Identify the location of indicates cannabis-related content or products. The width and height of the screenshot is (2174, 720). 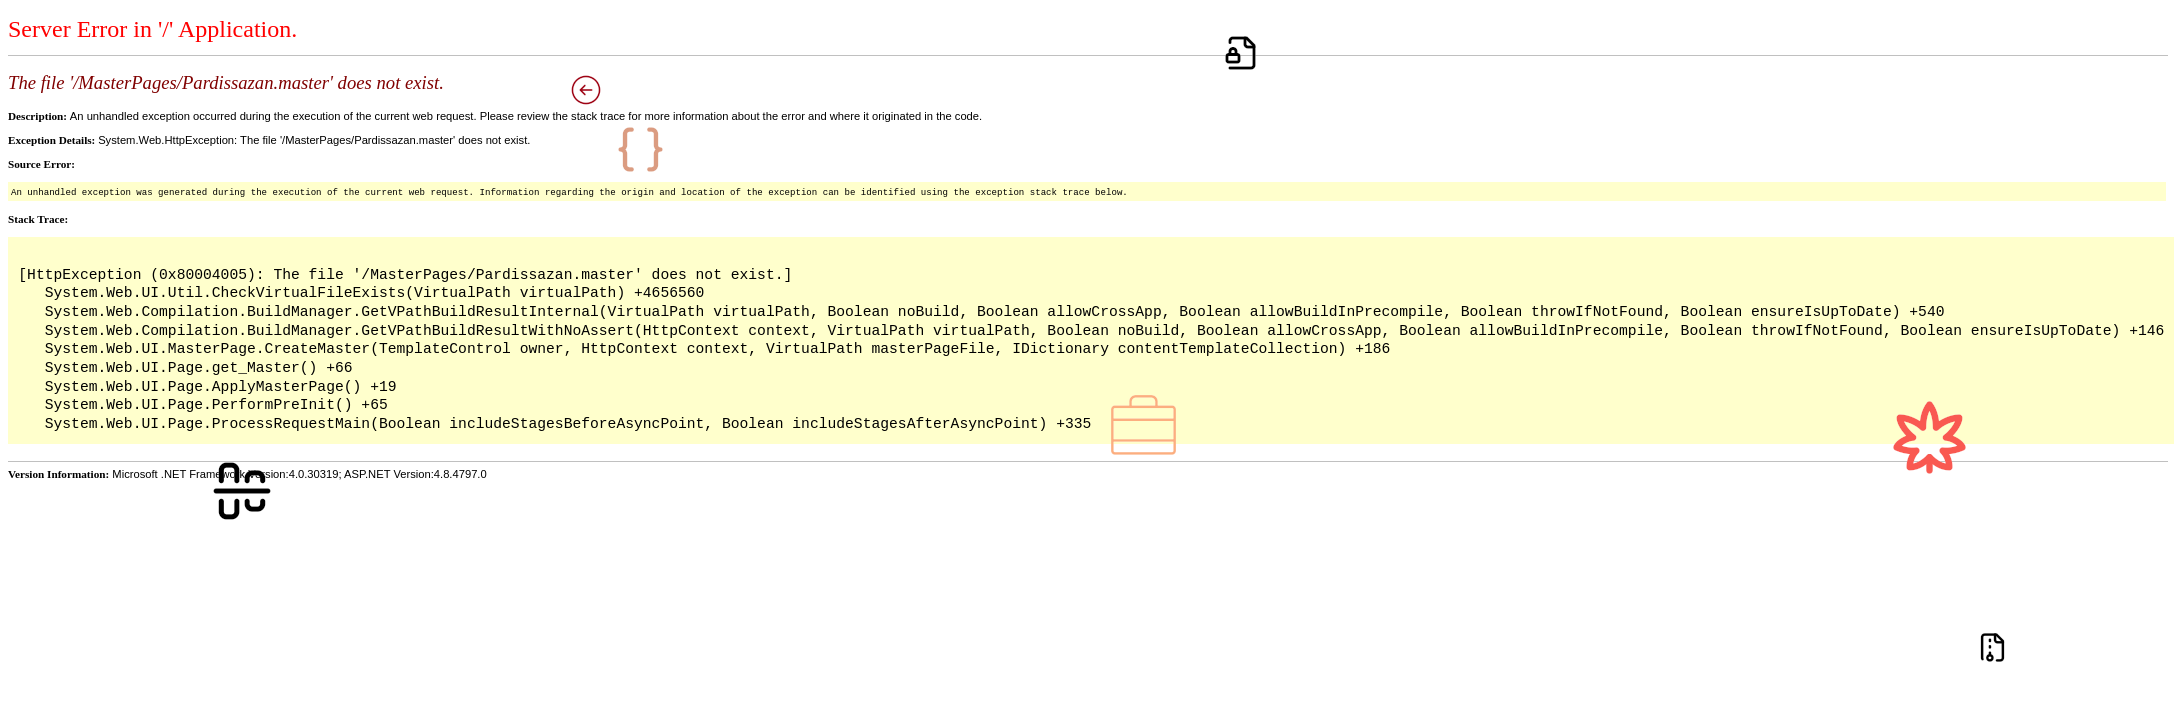
(1929, 437).